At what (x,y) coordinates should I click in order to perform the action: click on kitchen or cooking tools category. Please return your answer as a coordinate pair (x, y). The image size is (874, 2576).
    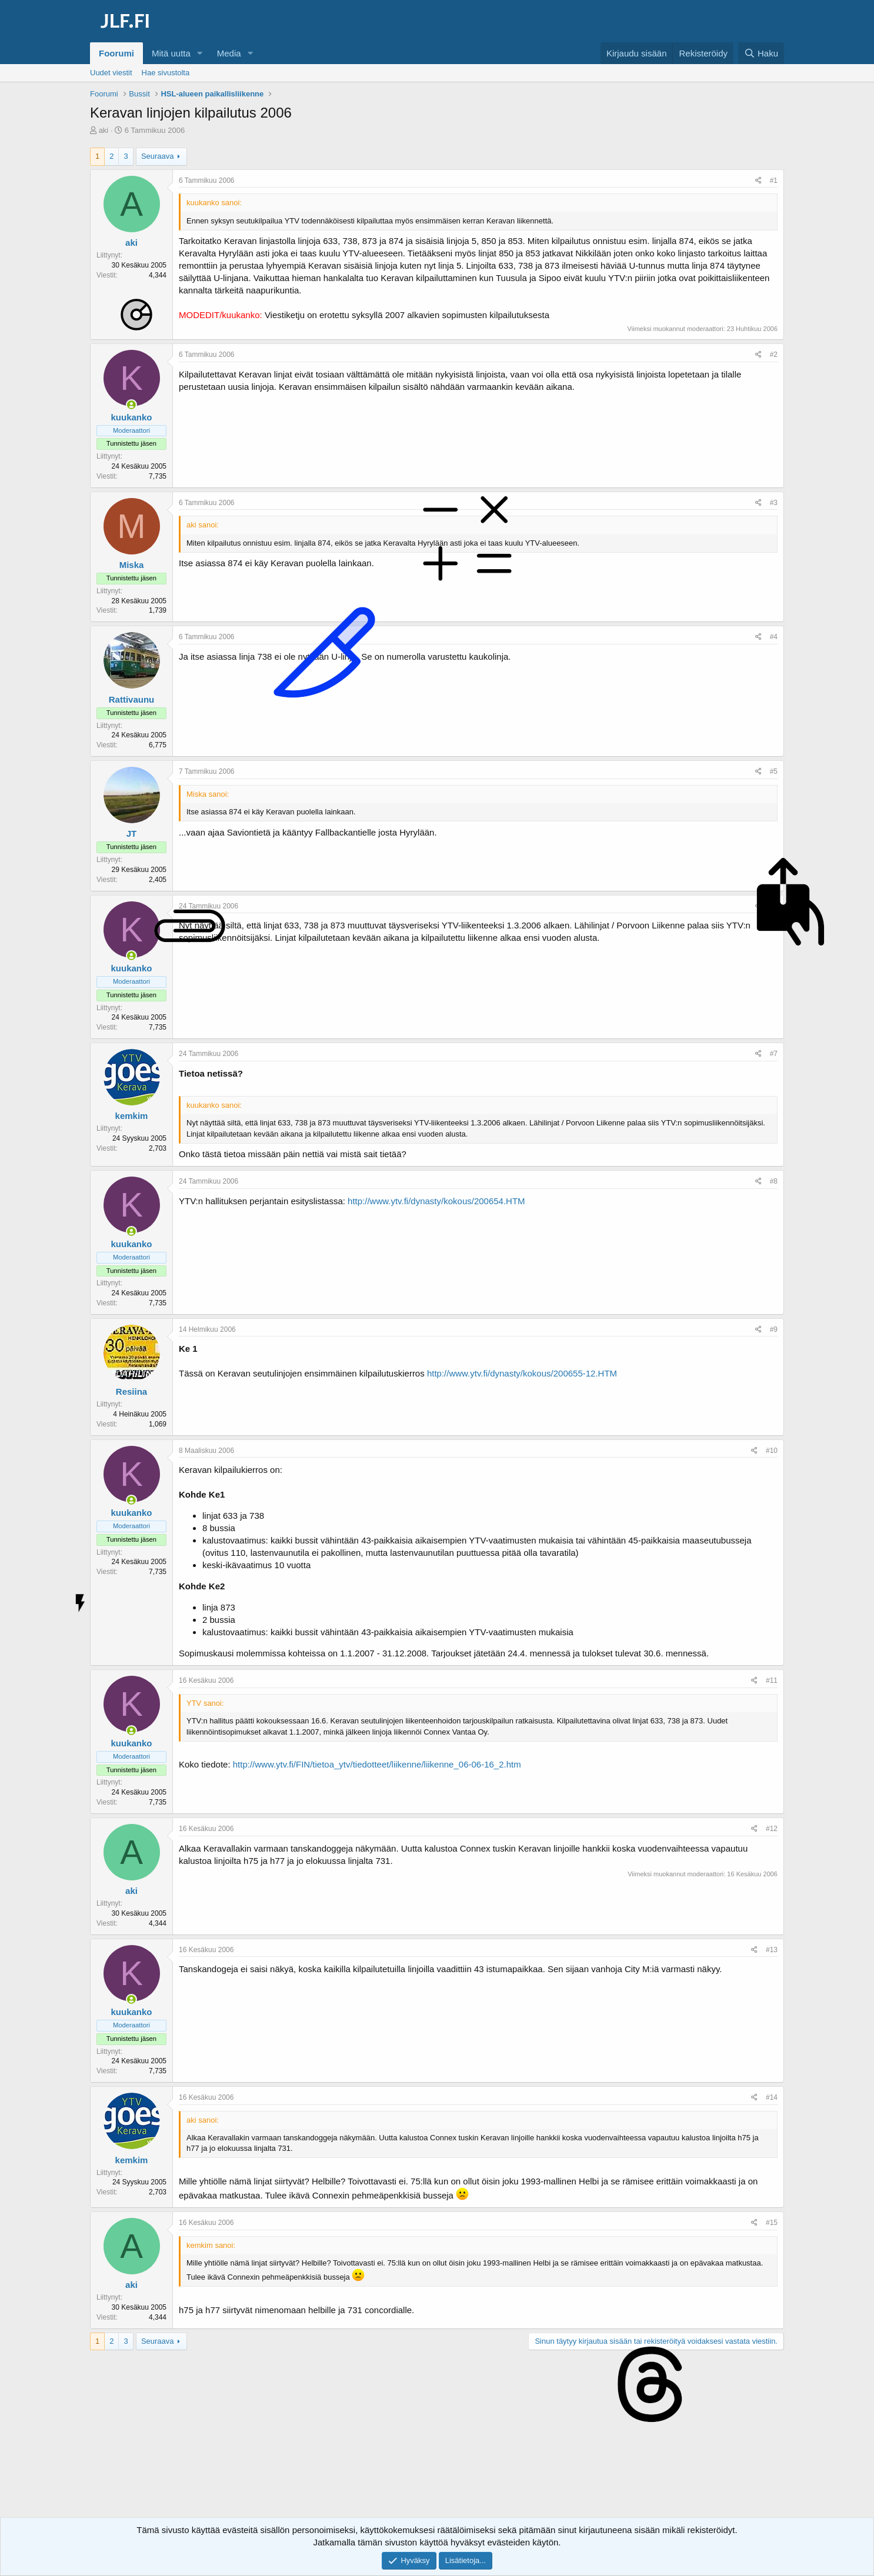
    Looking at the image, I should click on (324, 654).